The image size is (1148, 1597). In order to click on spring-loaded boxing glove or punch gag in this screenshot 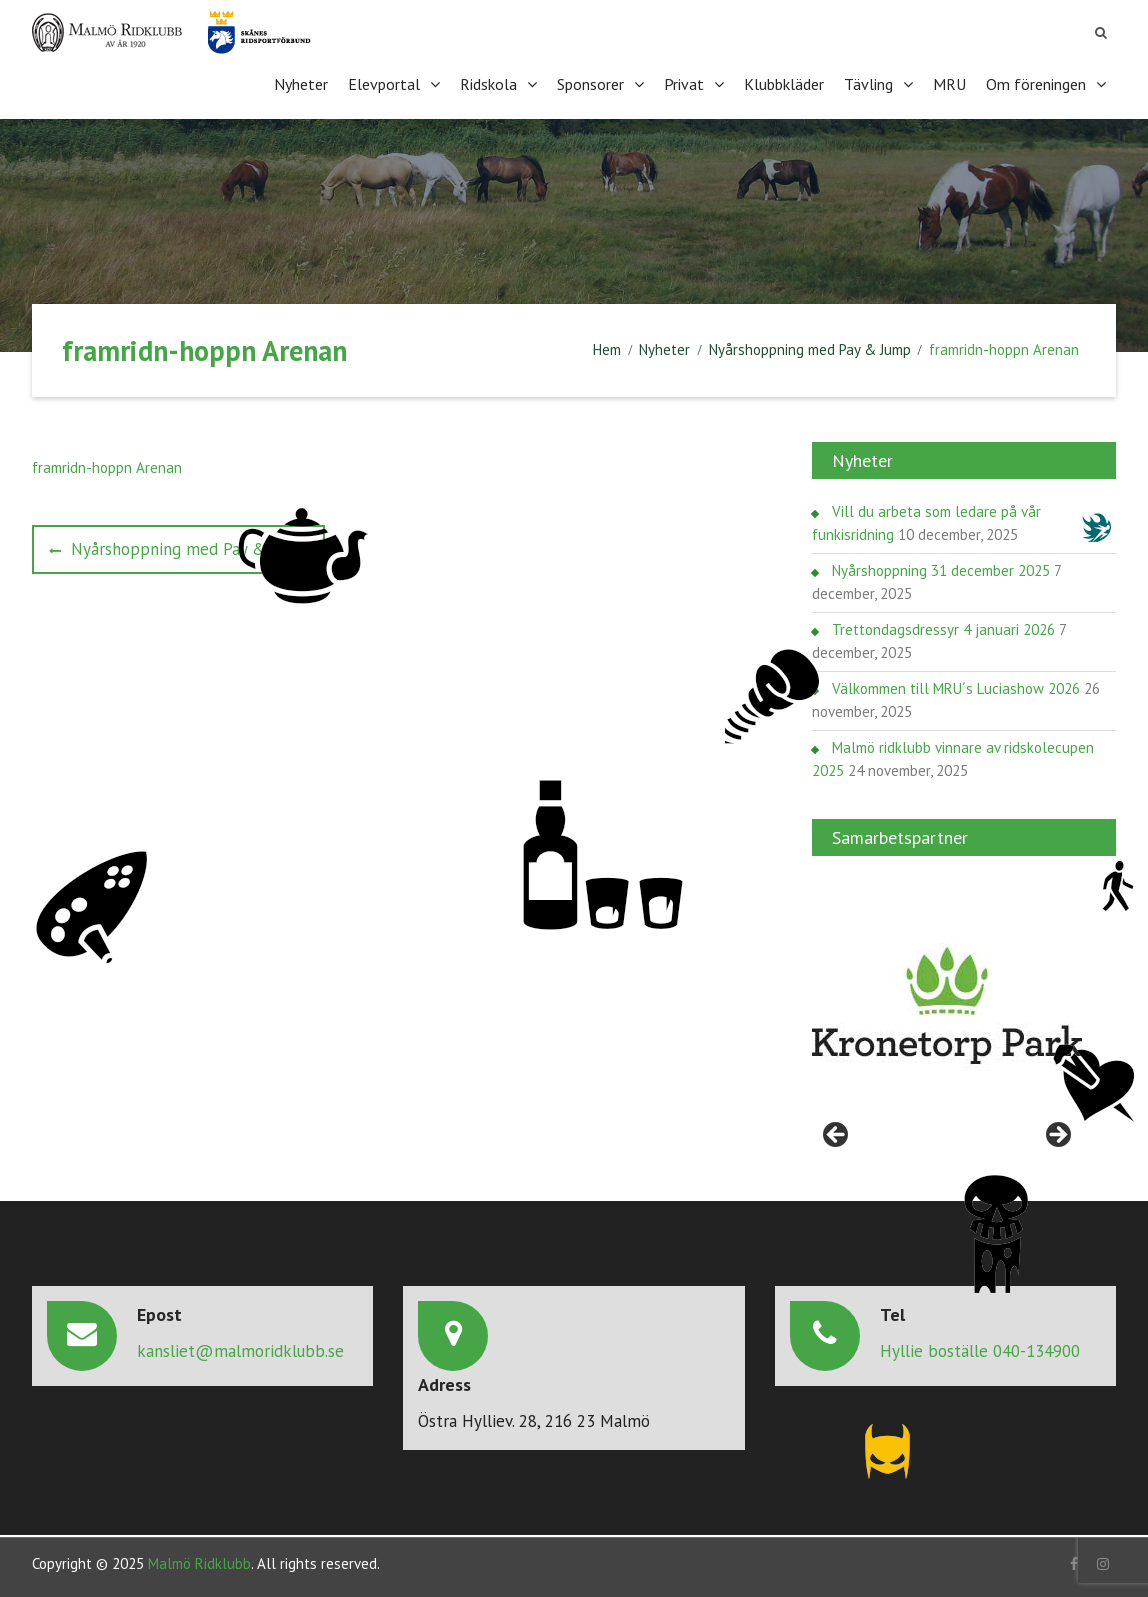, I will do `click(771, 696)`.